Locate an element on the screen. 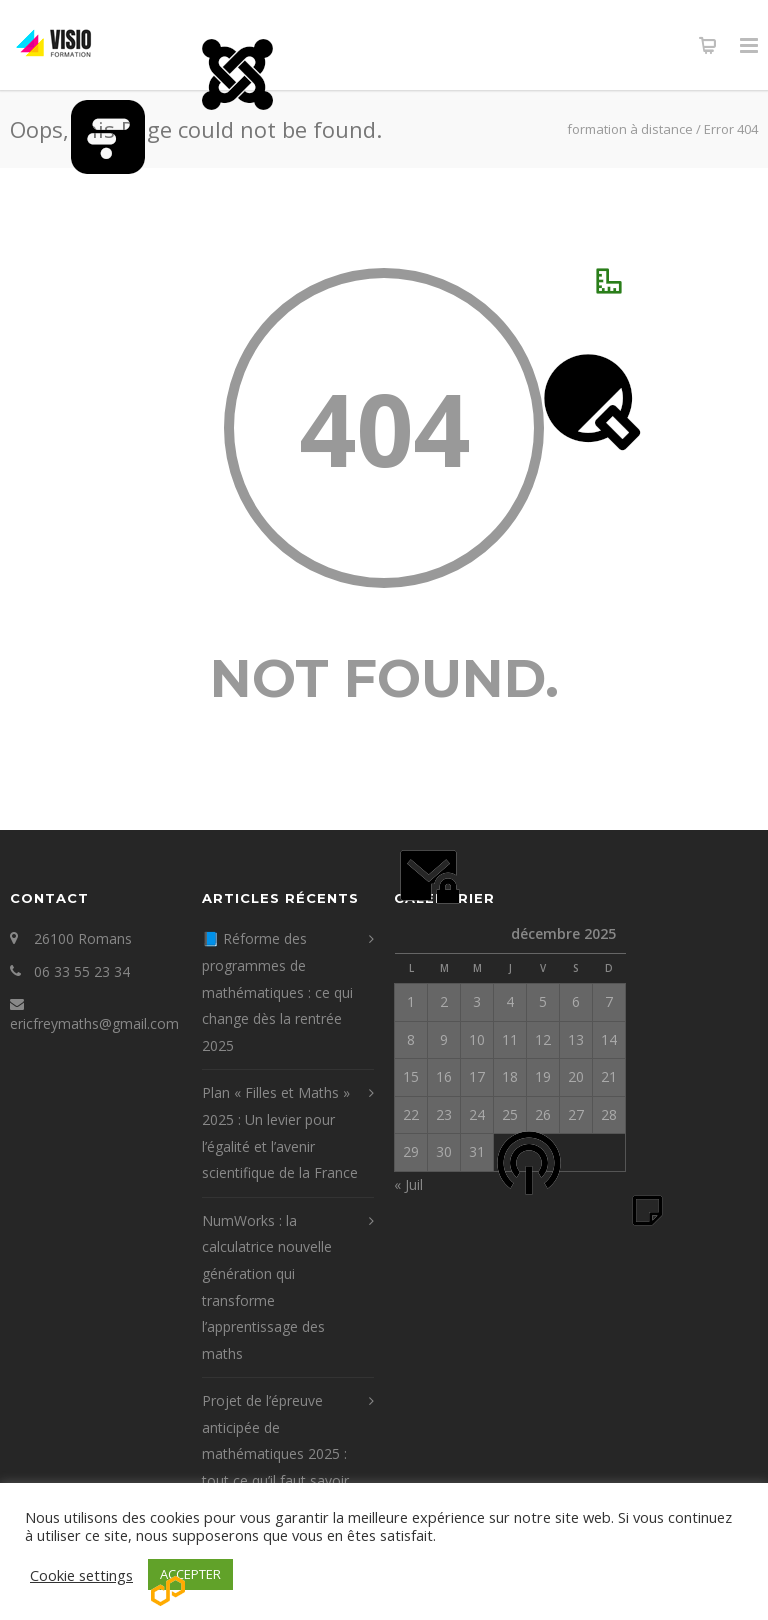 The height and width of the screenshot is (1620, 768). Joomla content management system logo is located at coordinates (237, 74).